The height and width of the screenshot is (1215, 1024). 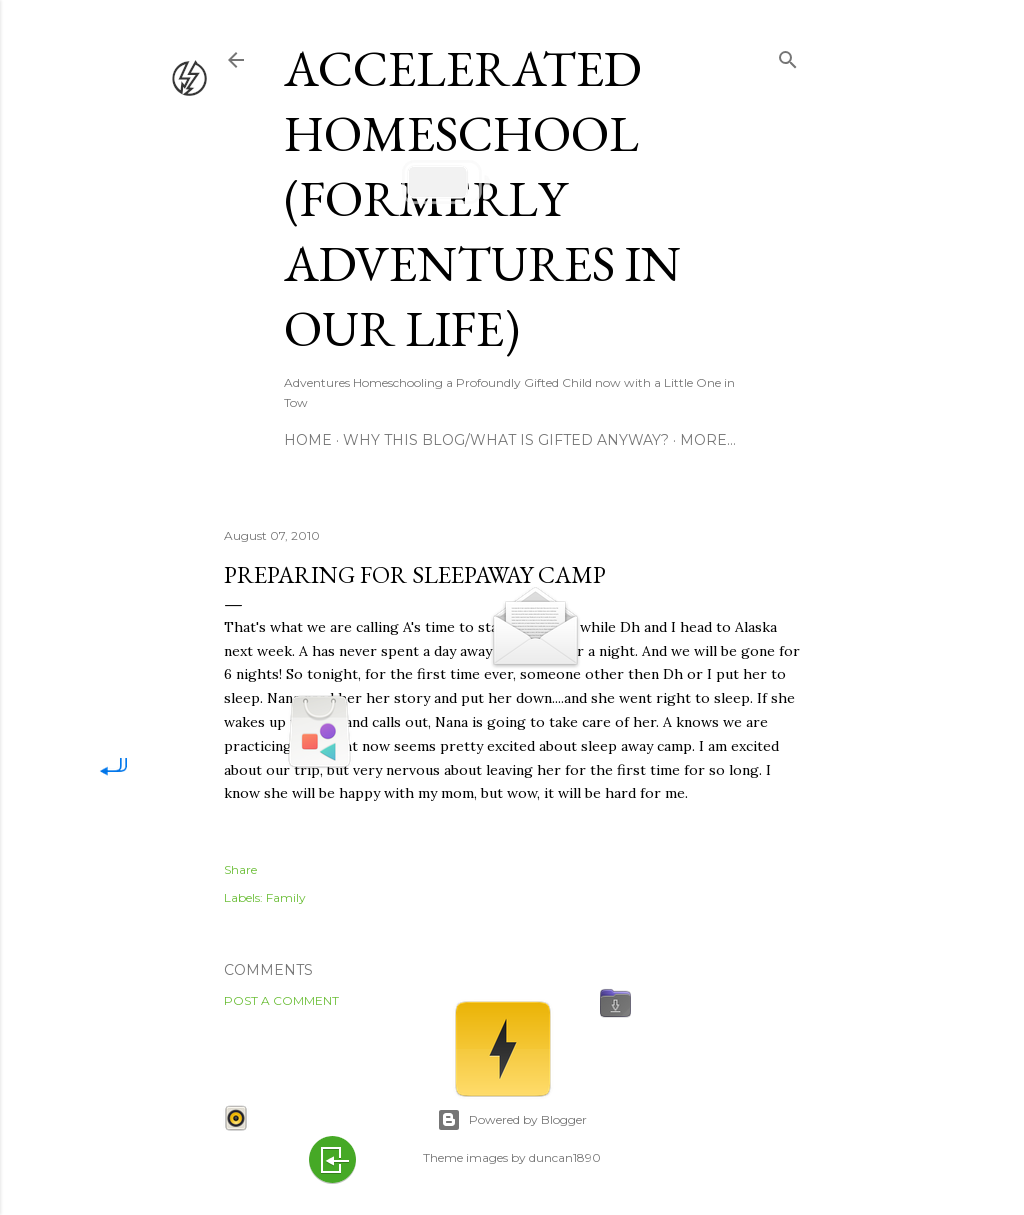 I want to click on reply to all recipients of an email, so click(x=113, y=765).